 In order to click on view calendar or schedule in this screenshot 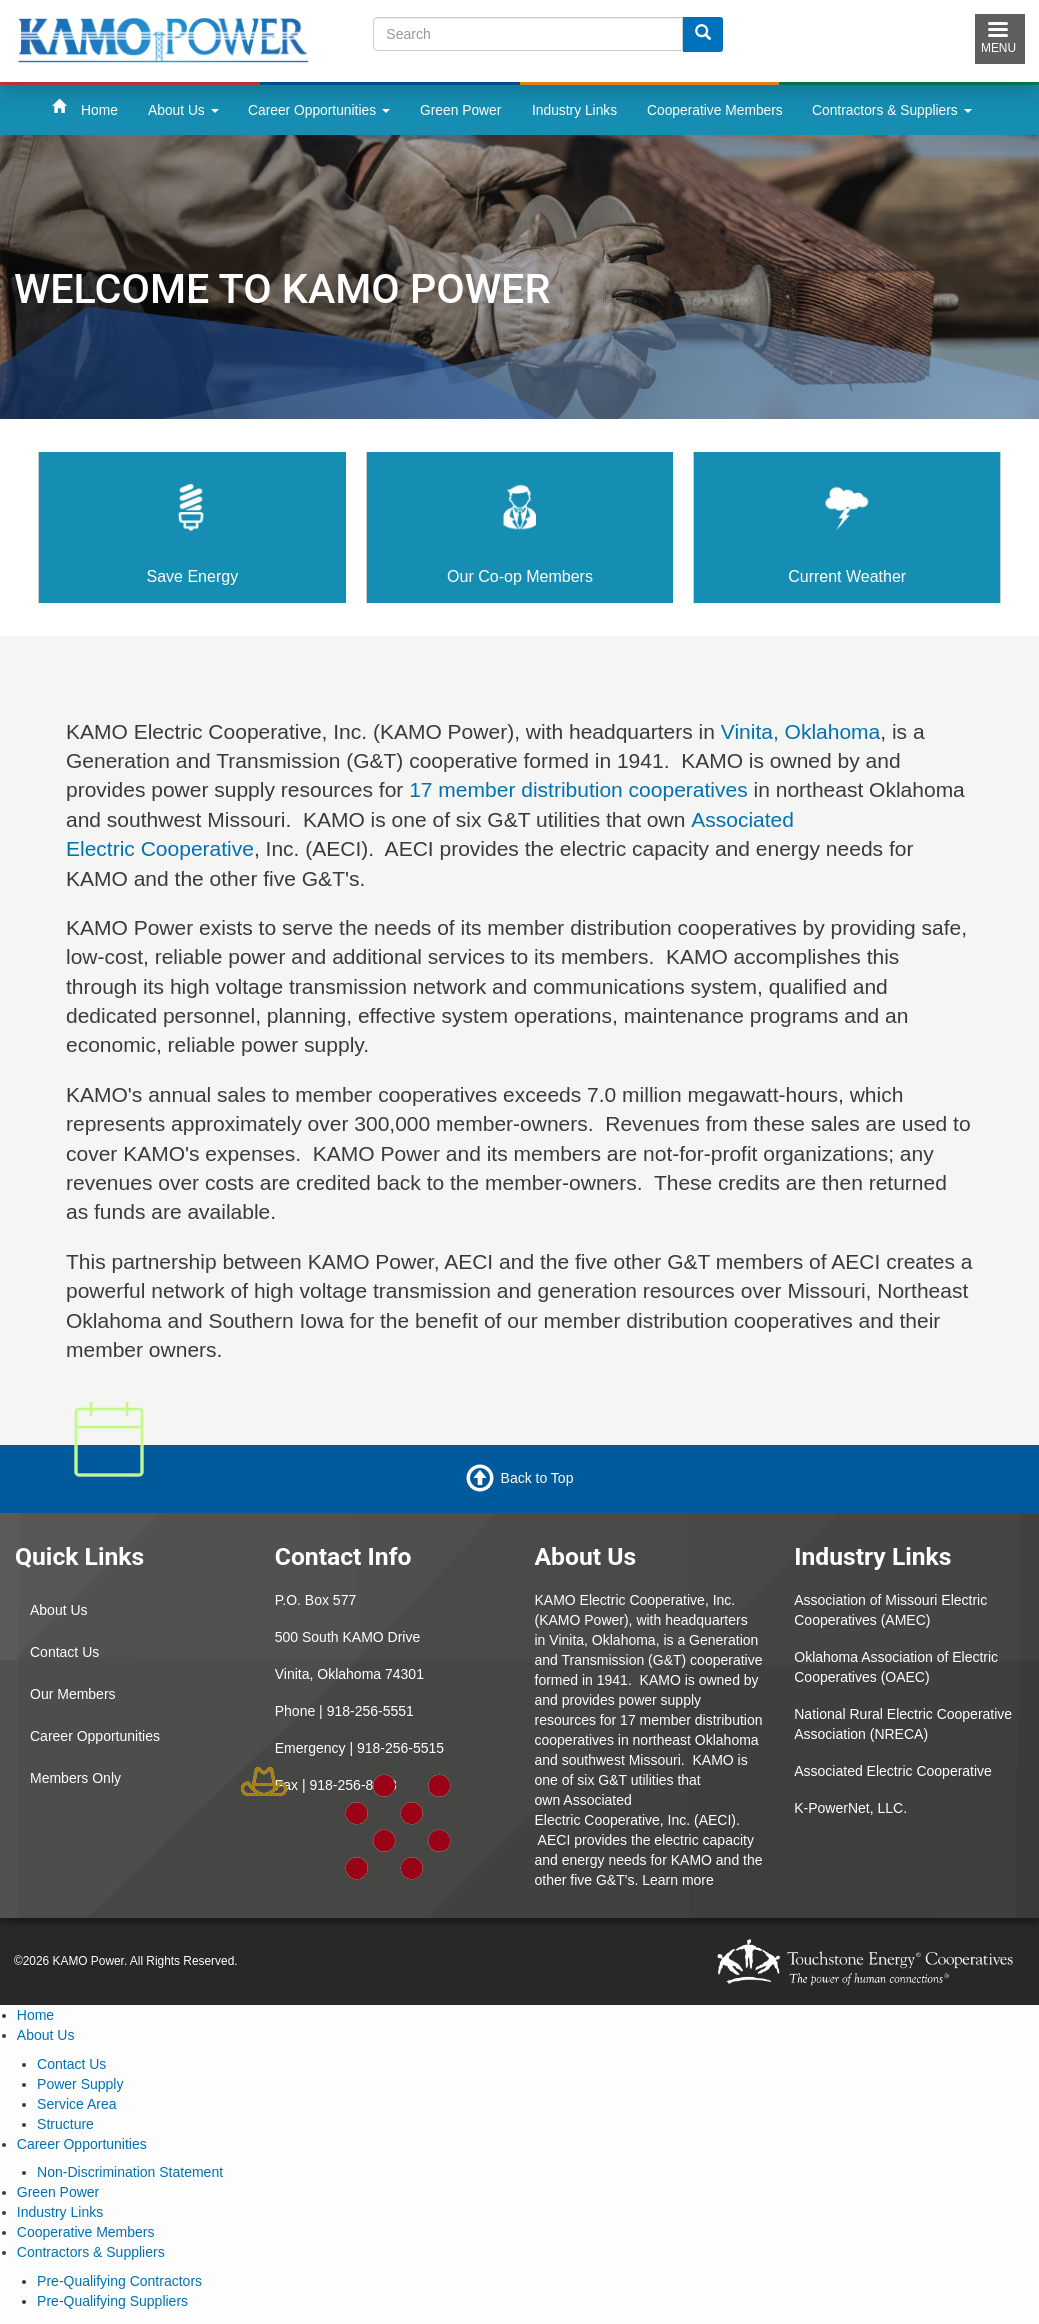, I will do `click(109, 1442)`.